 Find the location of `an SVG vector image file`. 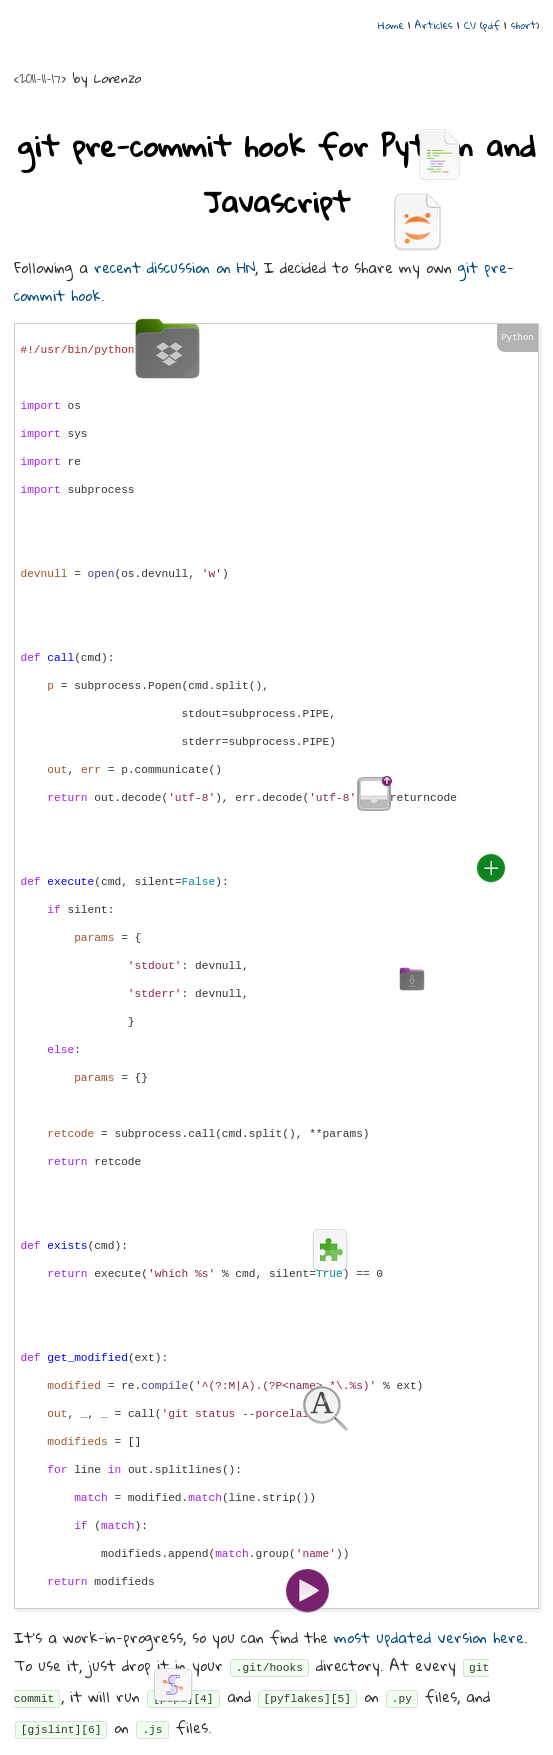

an SVG vector image file is located at coordinates (173, 1684).